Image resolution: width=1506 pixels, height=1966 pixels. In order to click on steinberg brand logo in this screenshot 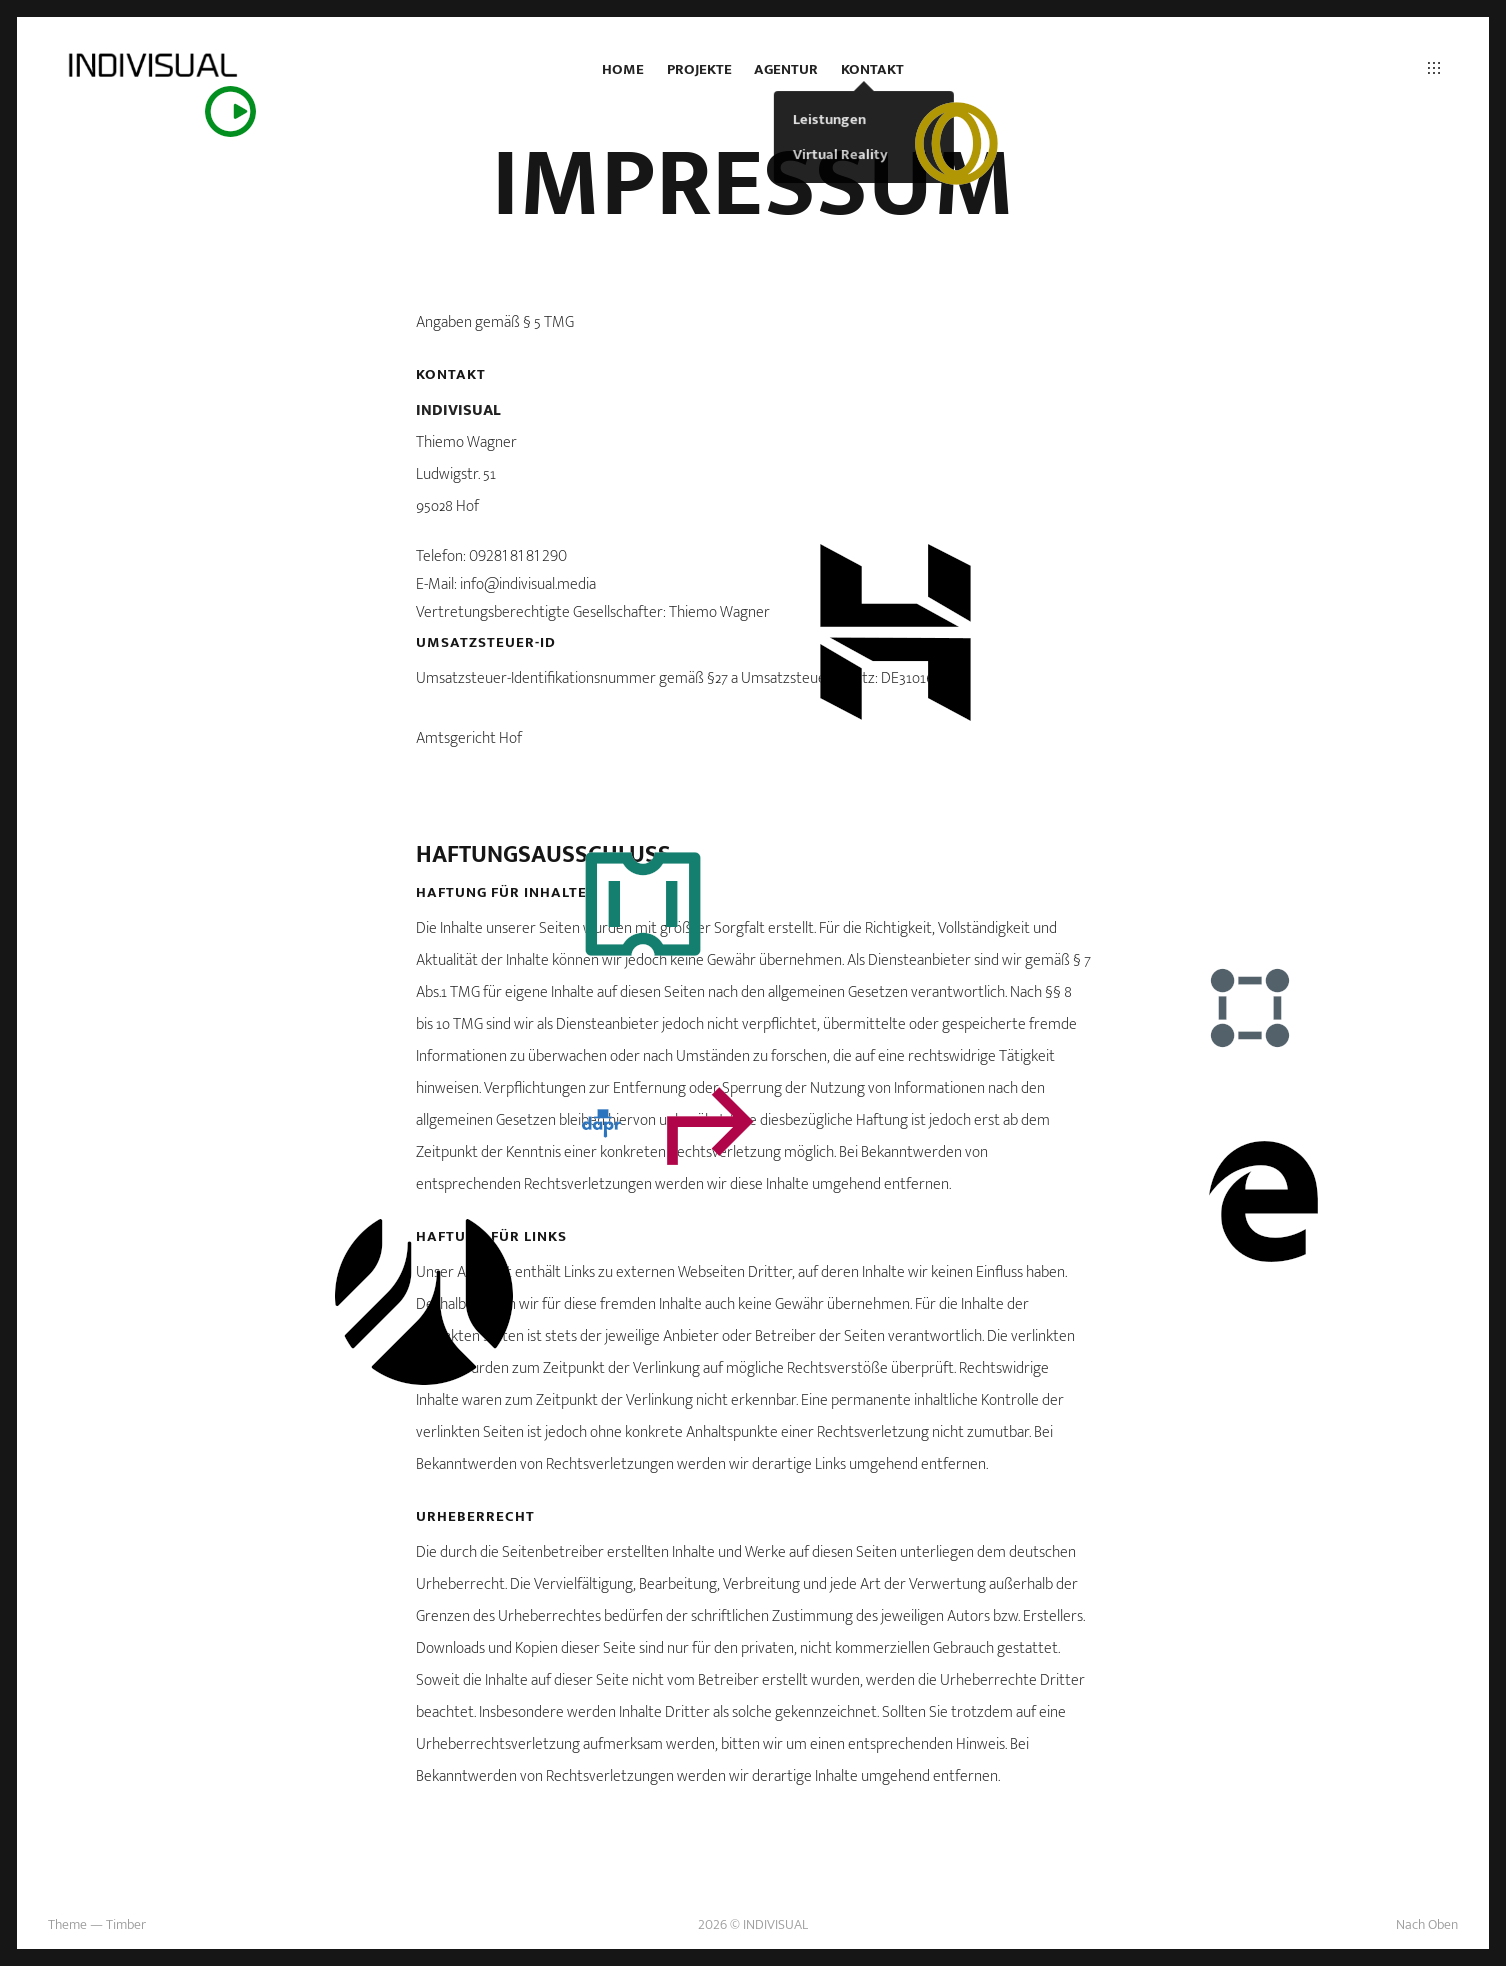, I will do `click(230, 111)`.